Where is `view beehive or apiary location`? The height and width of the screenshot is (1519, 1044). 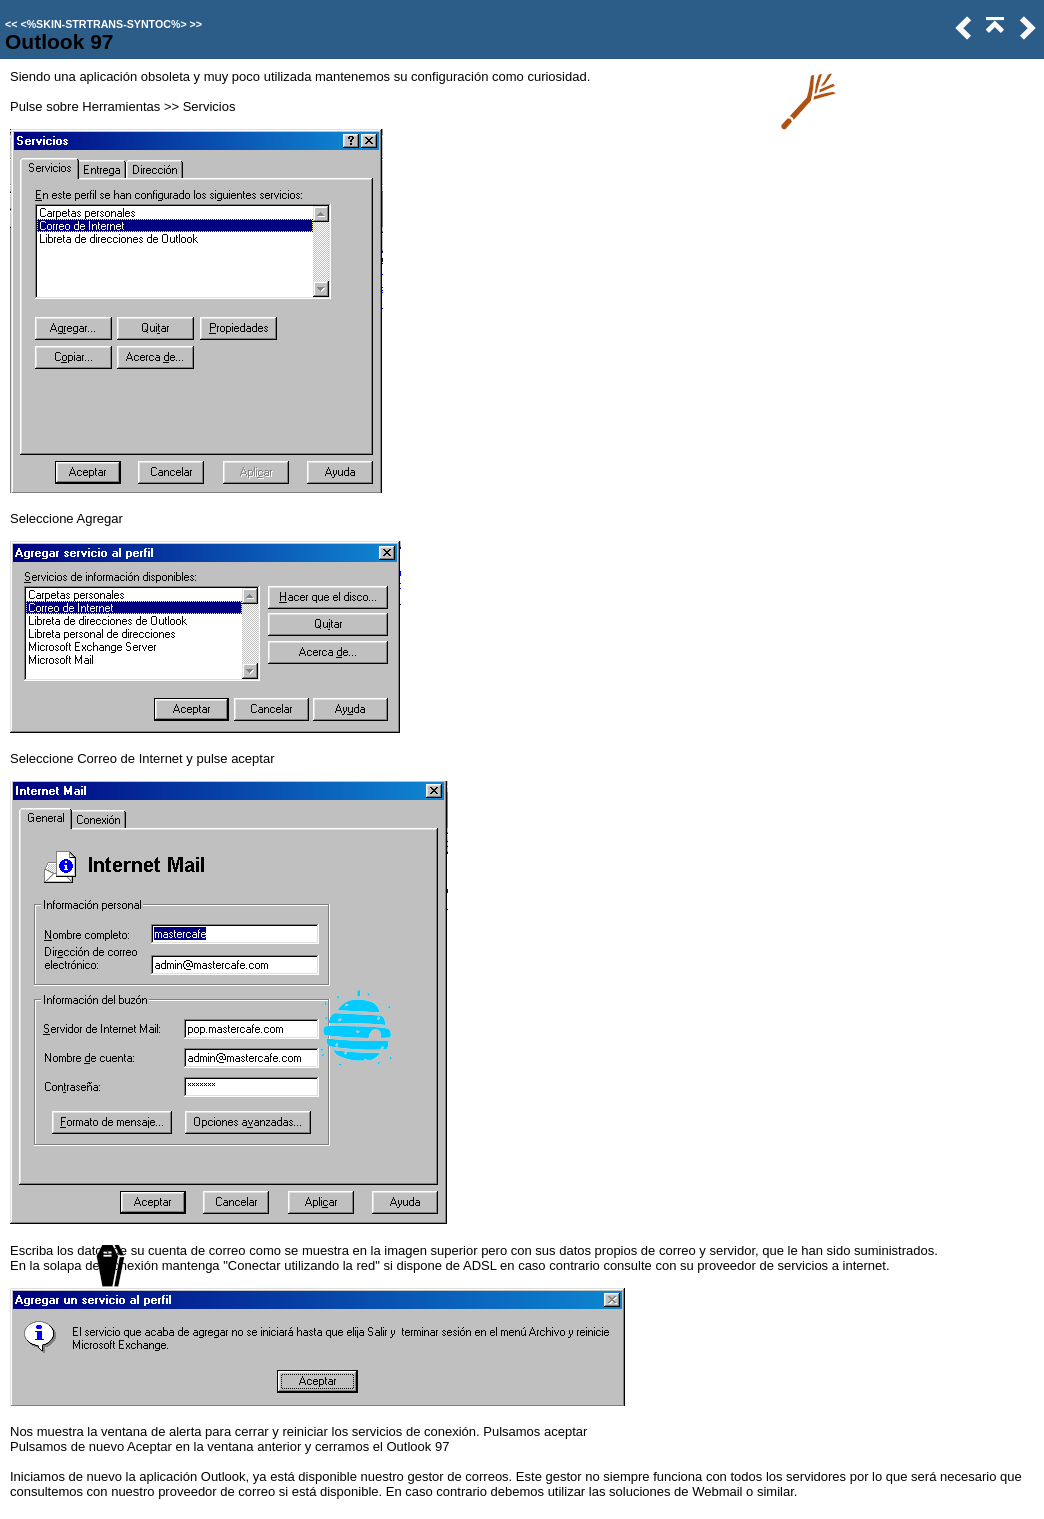 view beehive or apiary location is located at coordinates (357, 1027).